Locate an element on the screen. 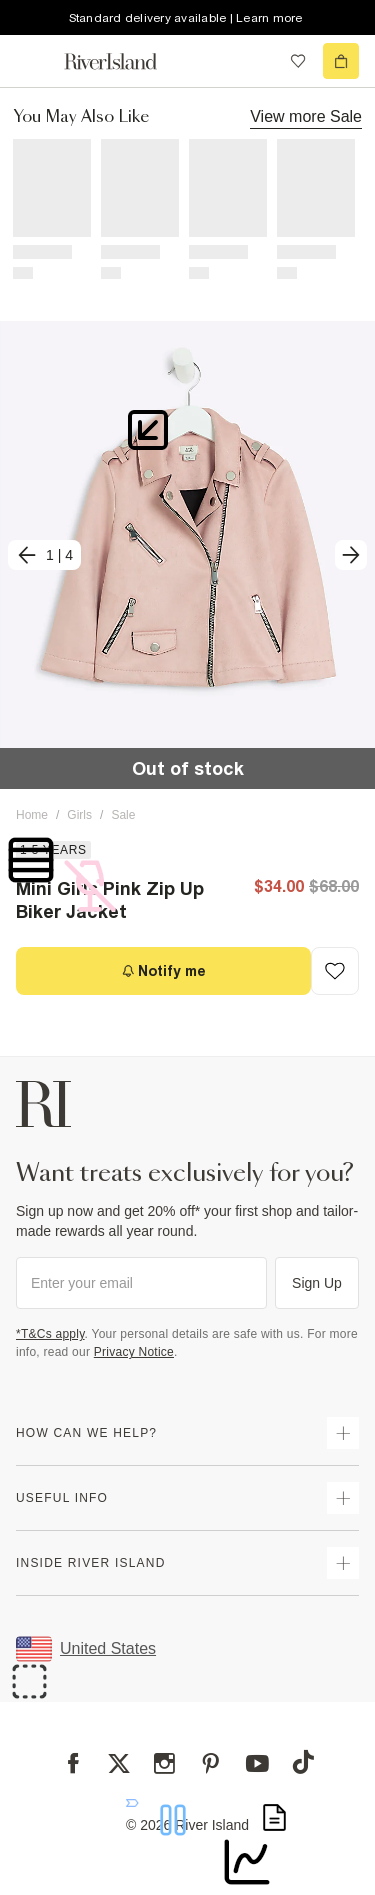 The height and width of the screenshot is (1895, 375). mark item as important is located at coordinates (132, 1803).